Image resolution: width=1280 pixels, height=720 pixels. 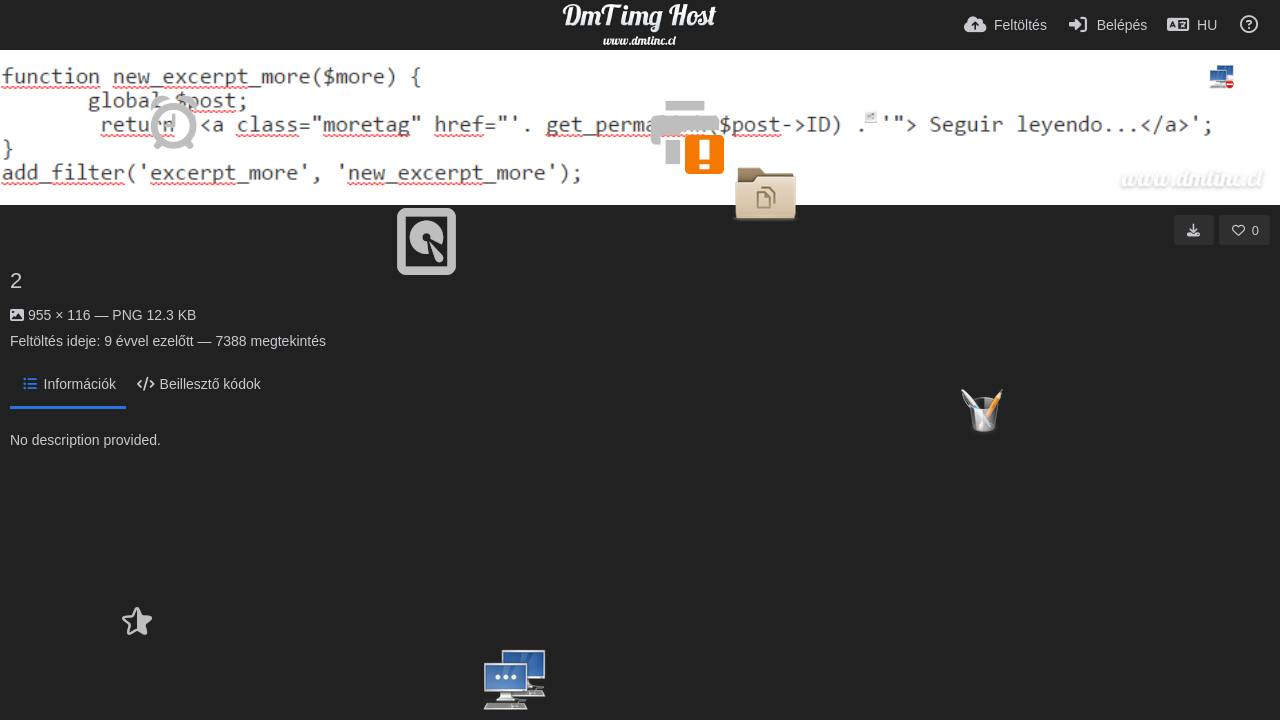 I want to click on indicates an active alarm is set, so click(x=175, y=120).